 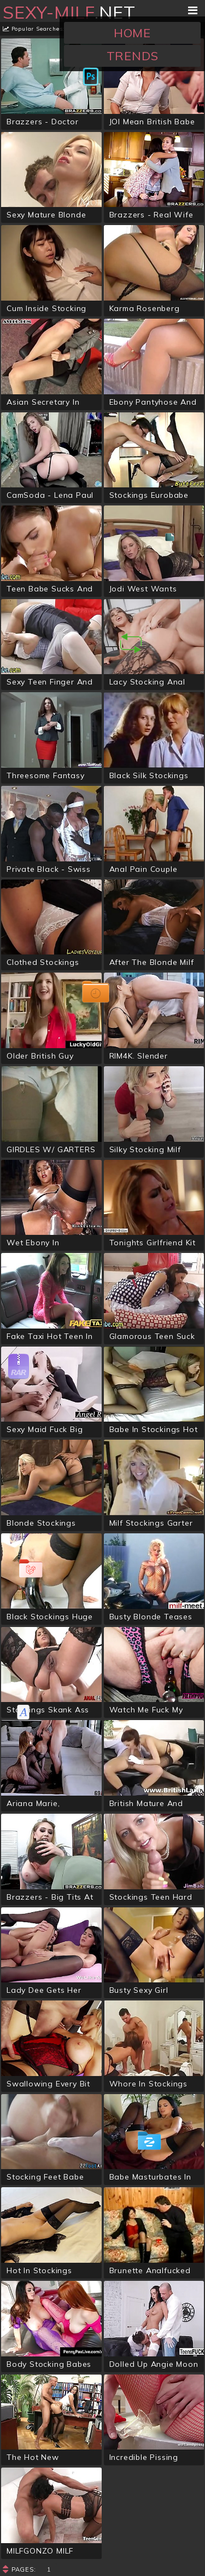 What do you see at coordinates (19, 1366) in the screenshot?
I see `a compressed RAR archive file` at bounding box center [19, 1366].